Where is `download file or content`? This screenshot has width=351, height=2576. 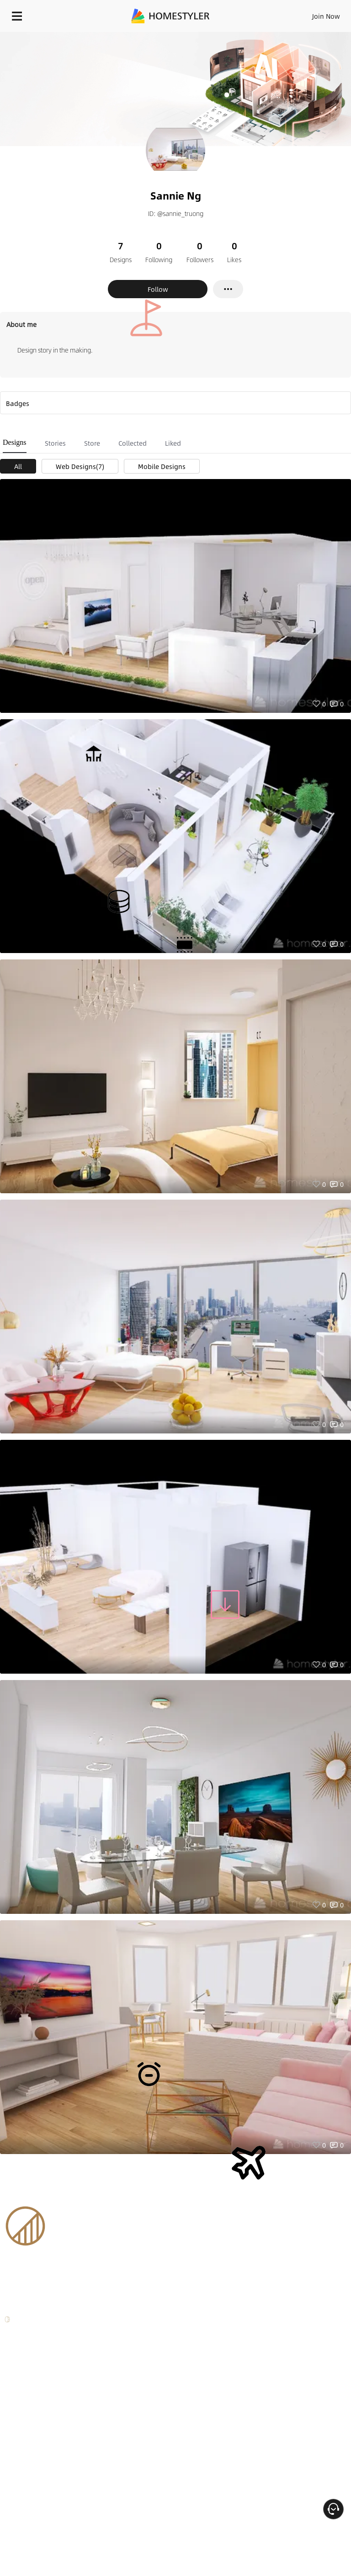
download file or content is located at coordinates (225, 1604).